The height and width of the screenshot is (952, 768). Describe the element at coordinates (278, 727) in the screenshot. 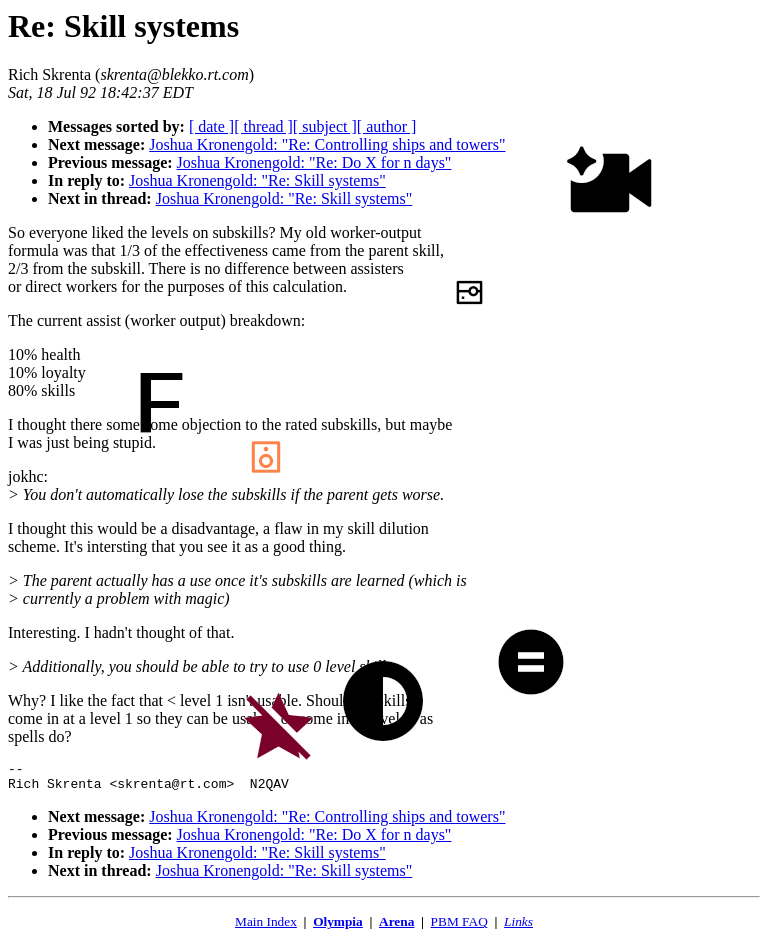

I see `disable or turn off favorites` at that location.